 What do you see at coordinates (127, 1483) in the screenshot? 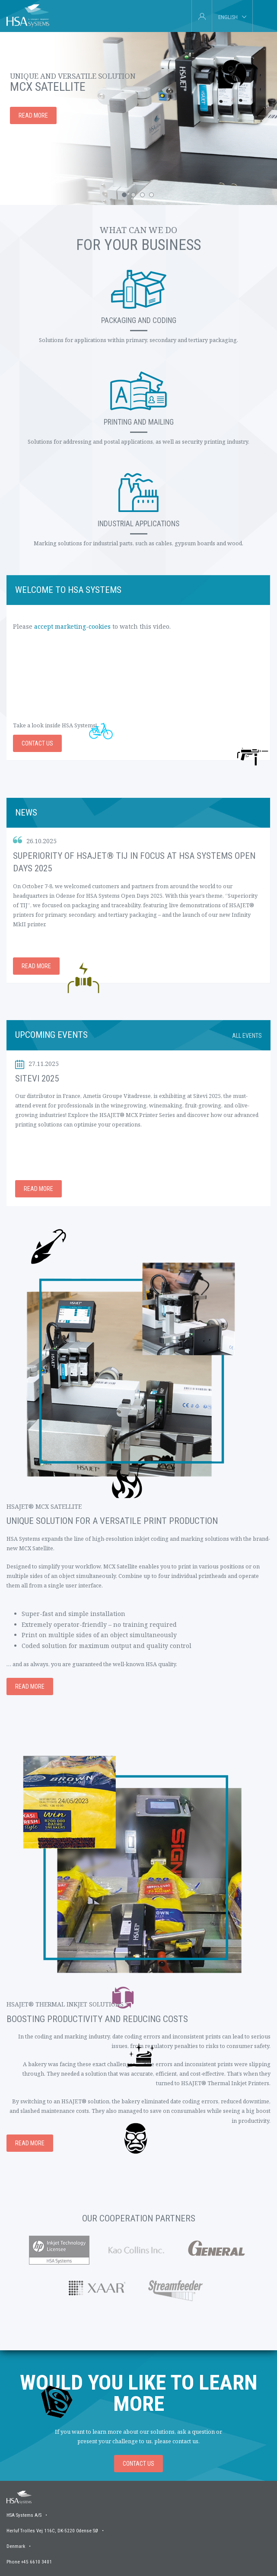
I see `indicates a hot or trending item` at bounding box center [127, 1483].